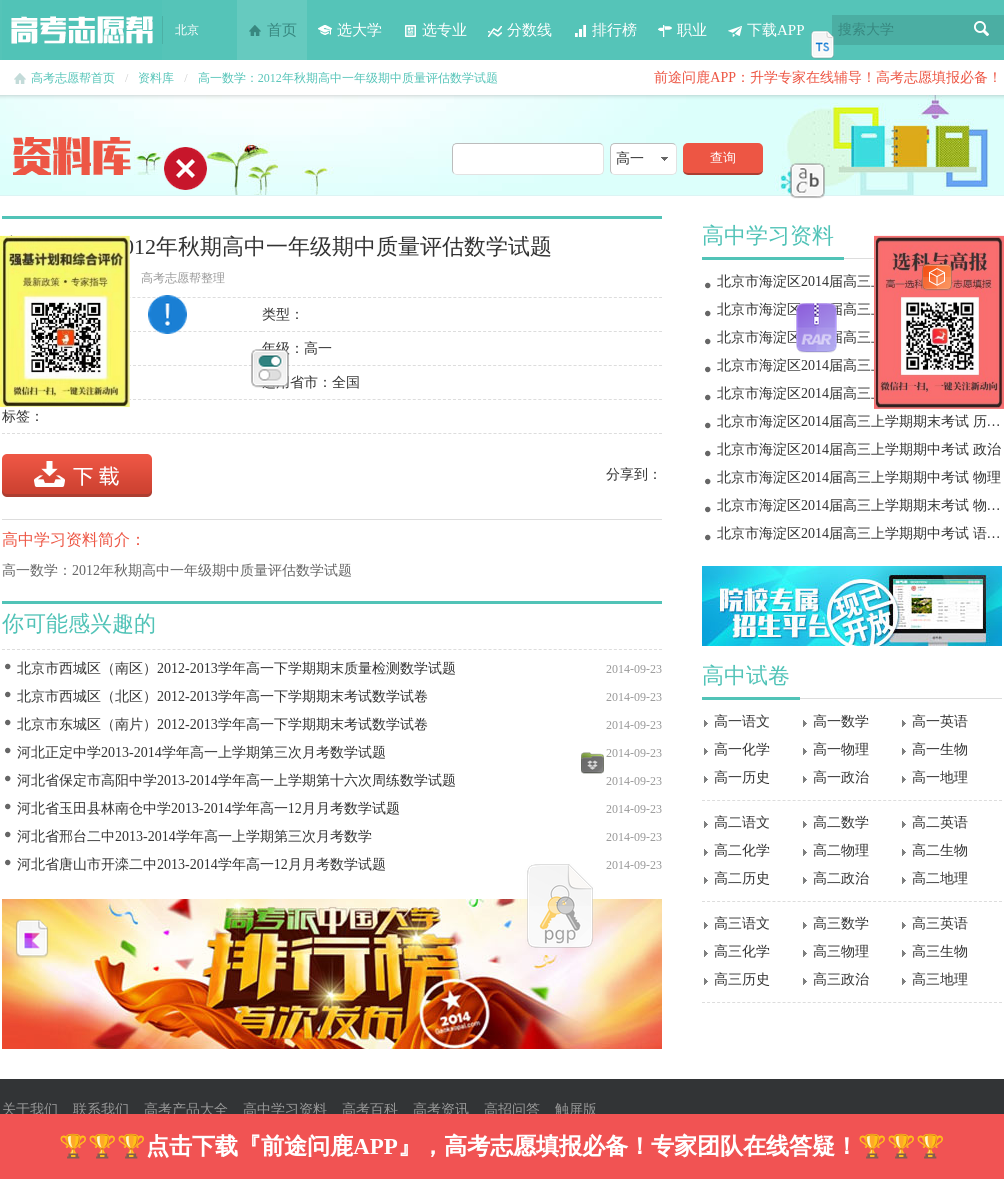  Describe the element at coordinates (167, 314) in the screenshot. I see `mark email as important` at that location.